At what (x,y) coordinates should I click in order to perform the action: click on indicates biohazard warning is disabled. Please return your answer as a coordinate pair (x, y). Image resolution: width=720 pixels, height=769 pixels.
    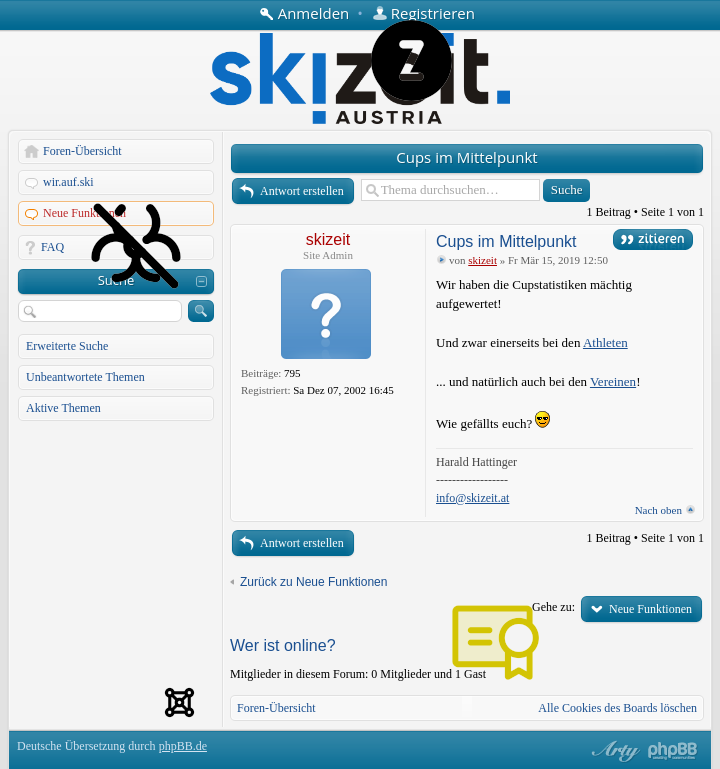
    Looking at the image, I should click on (136, 246).